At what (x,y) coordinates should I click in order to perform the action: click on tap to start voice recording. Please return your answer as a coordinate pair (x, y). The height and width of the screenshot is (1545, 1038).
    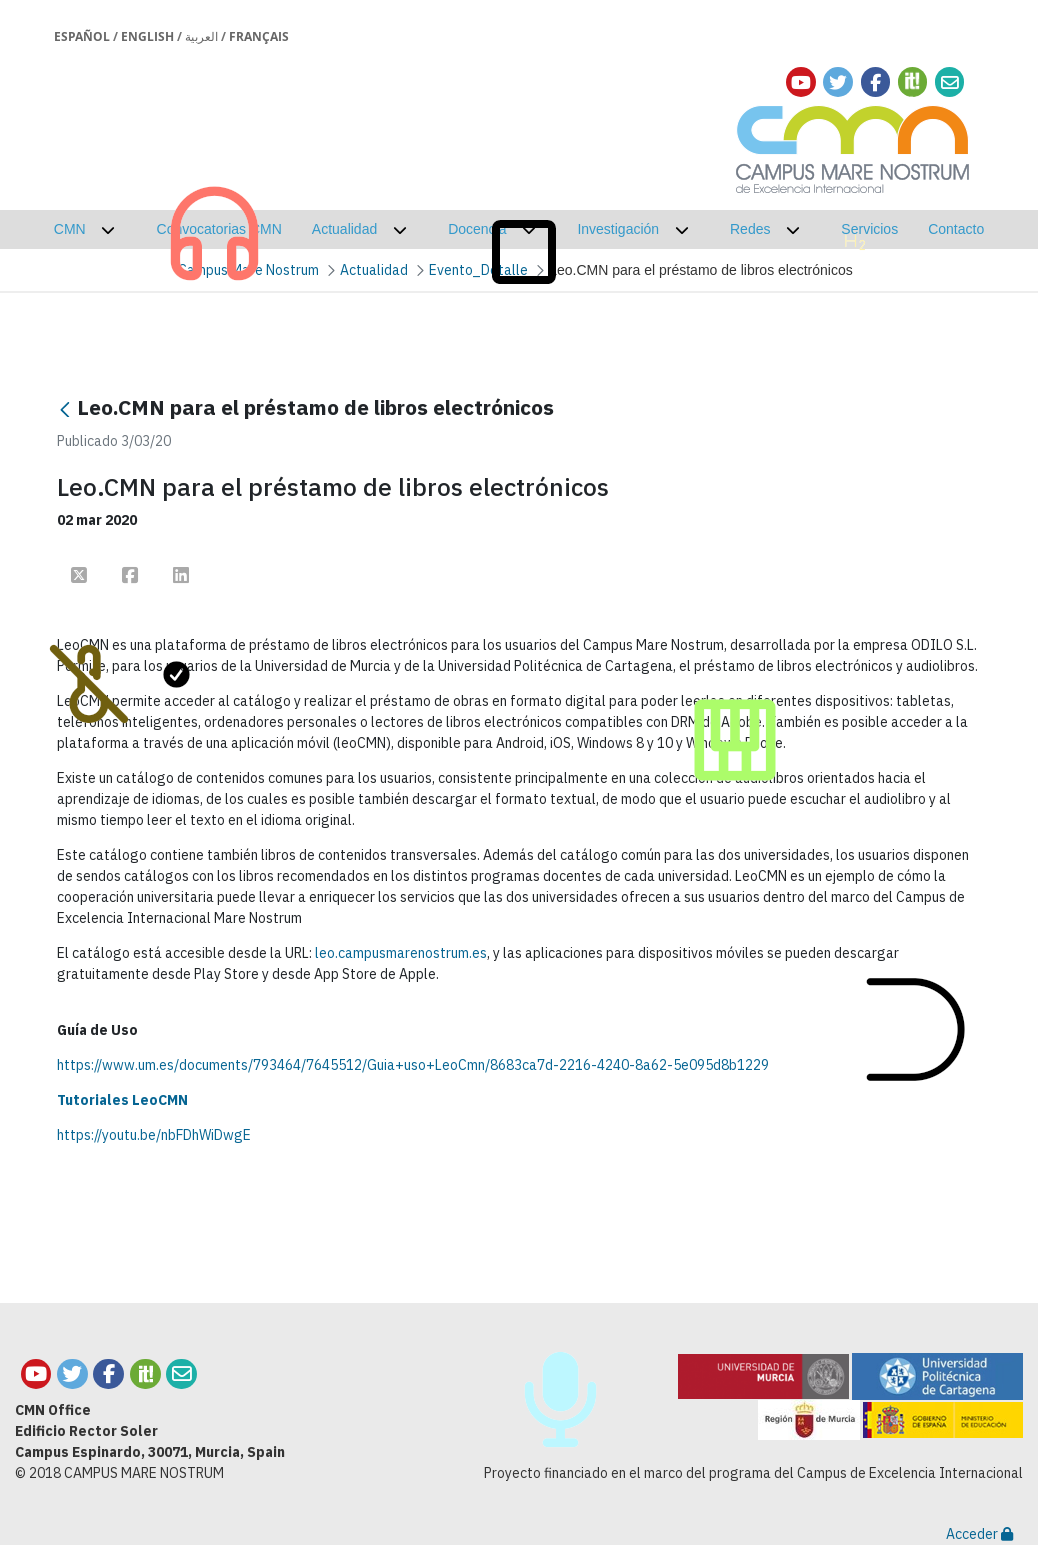
    Looking at the image, I should click on (560, 1399).